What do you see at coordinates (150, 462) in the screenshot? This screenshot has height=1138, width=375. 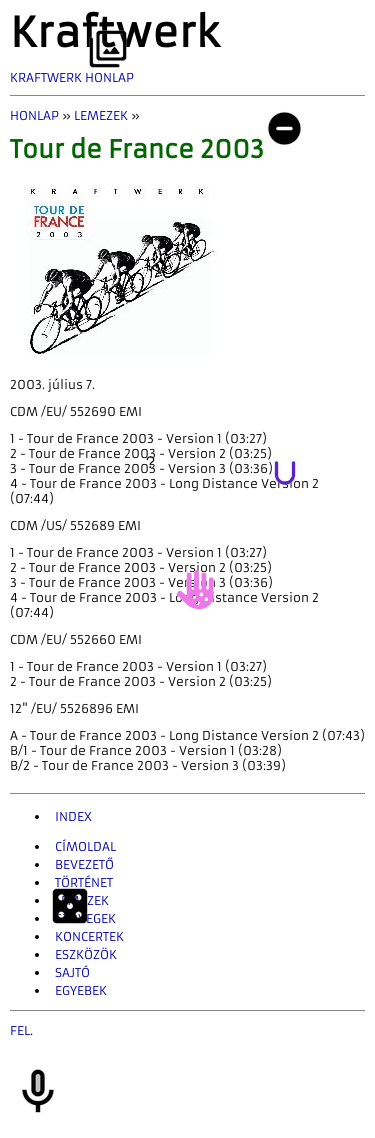 I see `access help or support resources` at bounding box center [150, 462].